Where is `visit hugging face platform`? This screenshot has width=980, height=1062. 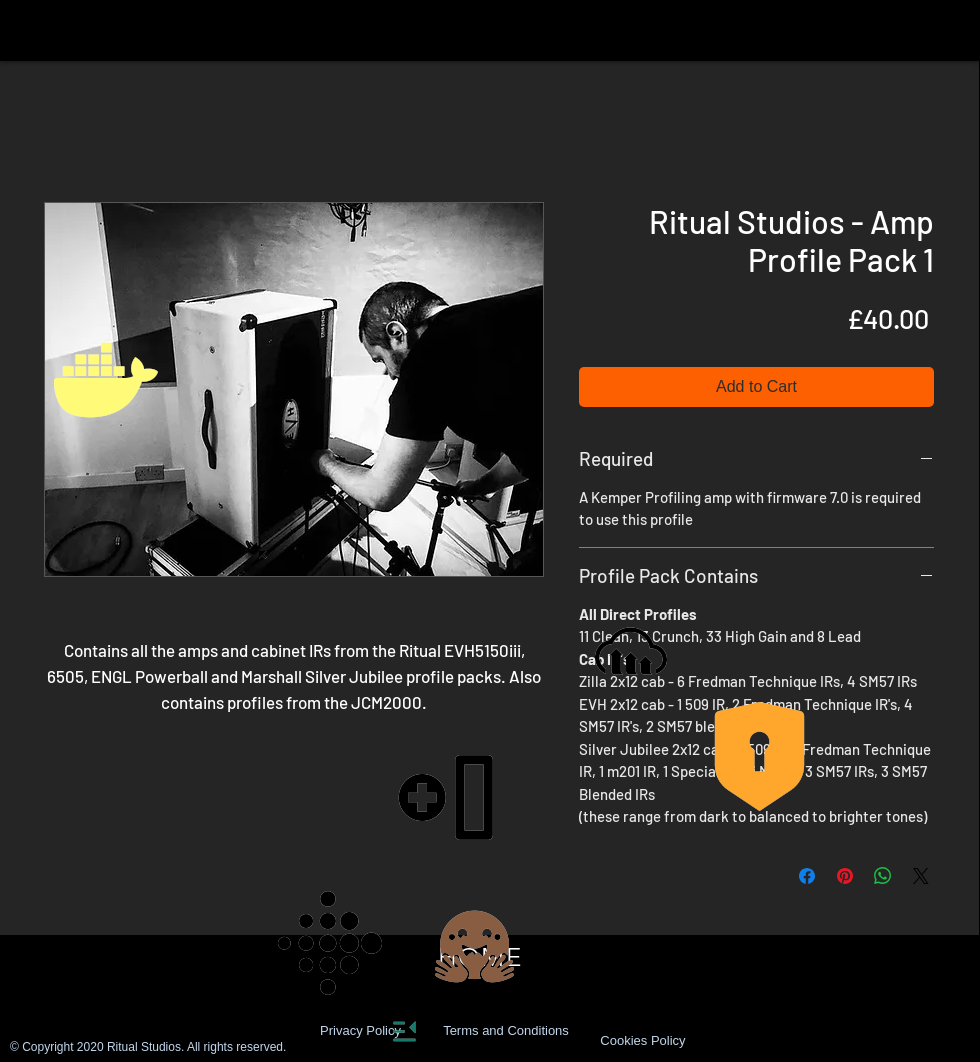
visit hugging face platform is located at coordinates (474, 946).